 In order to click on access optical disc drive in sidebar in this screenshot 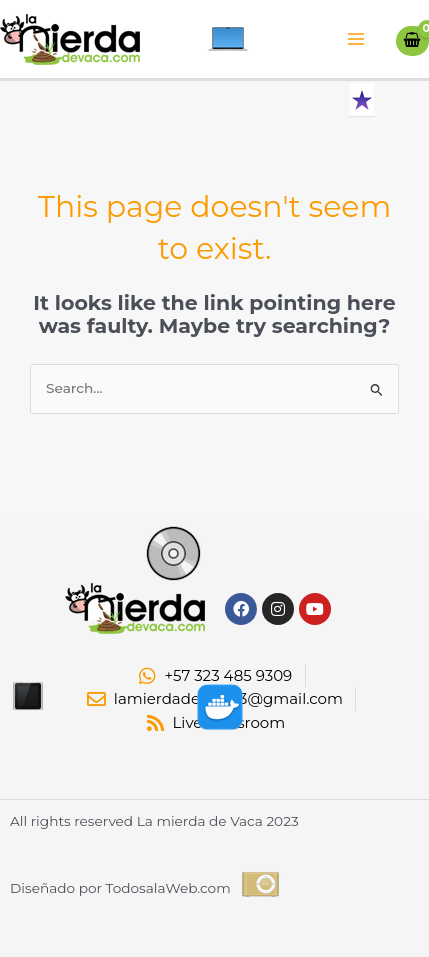, I will do `click(173, 553)`.